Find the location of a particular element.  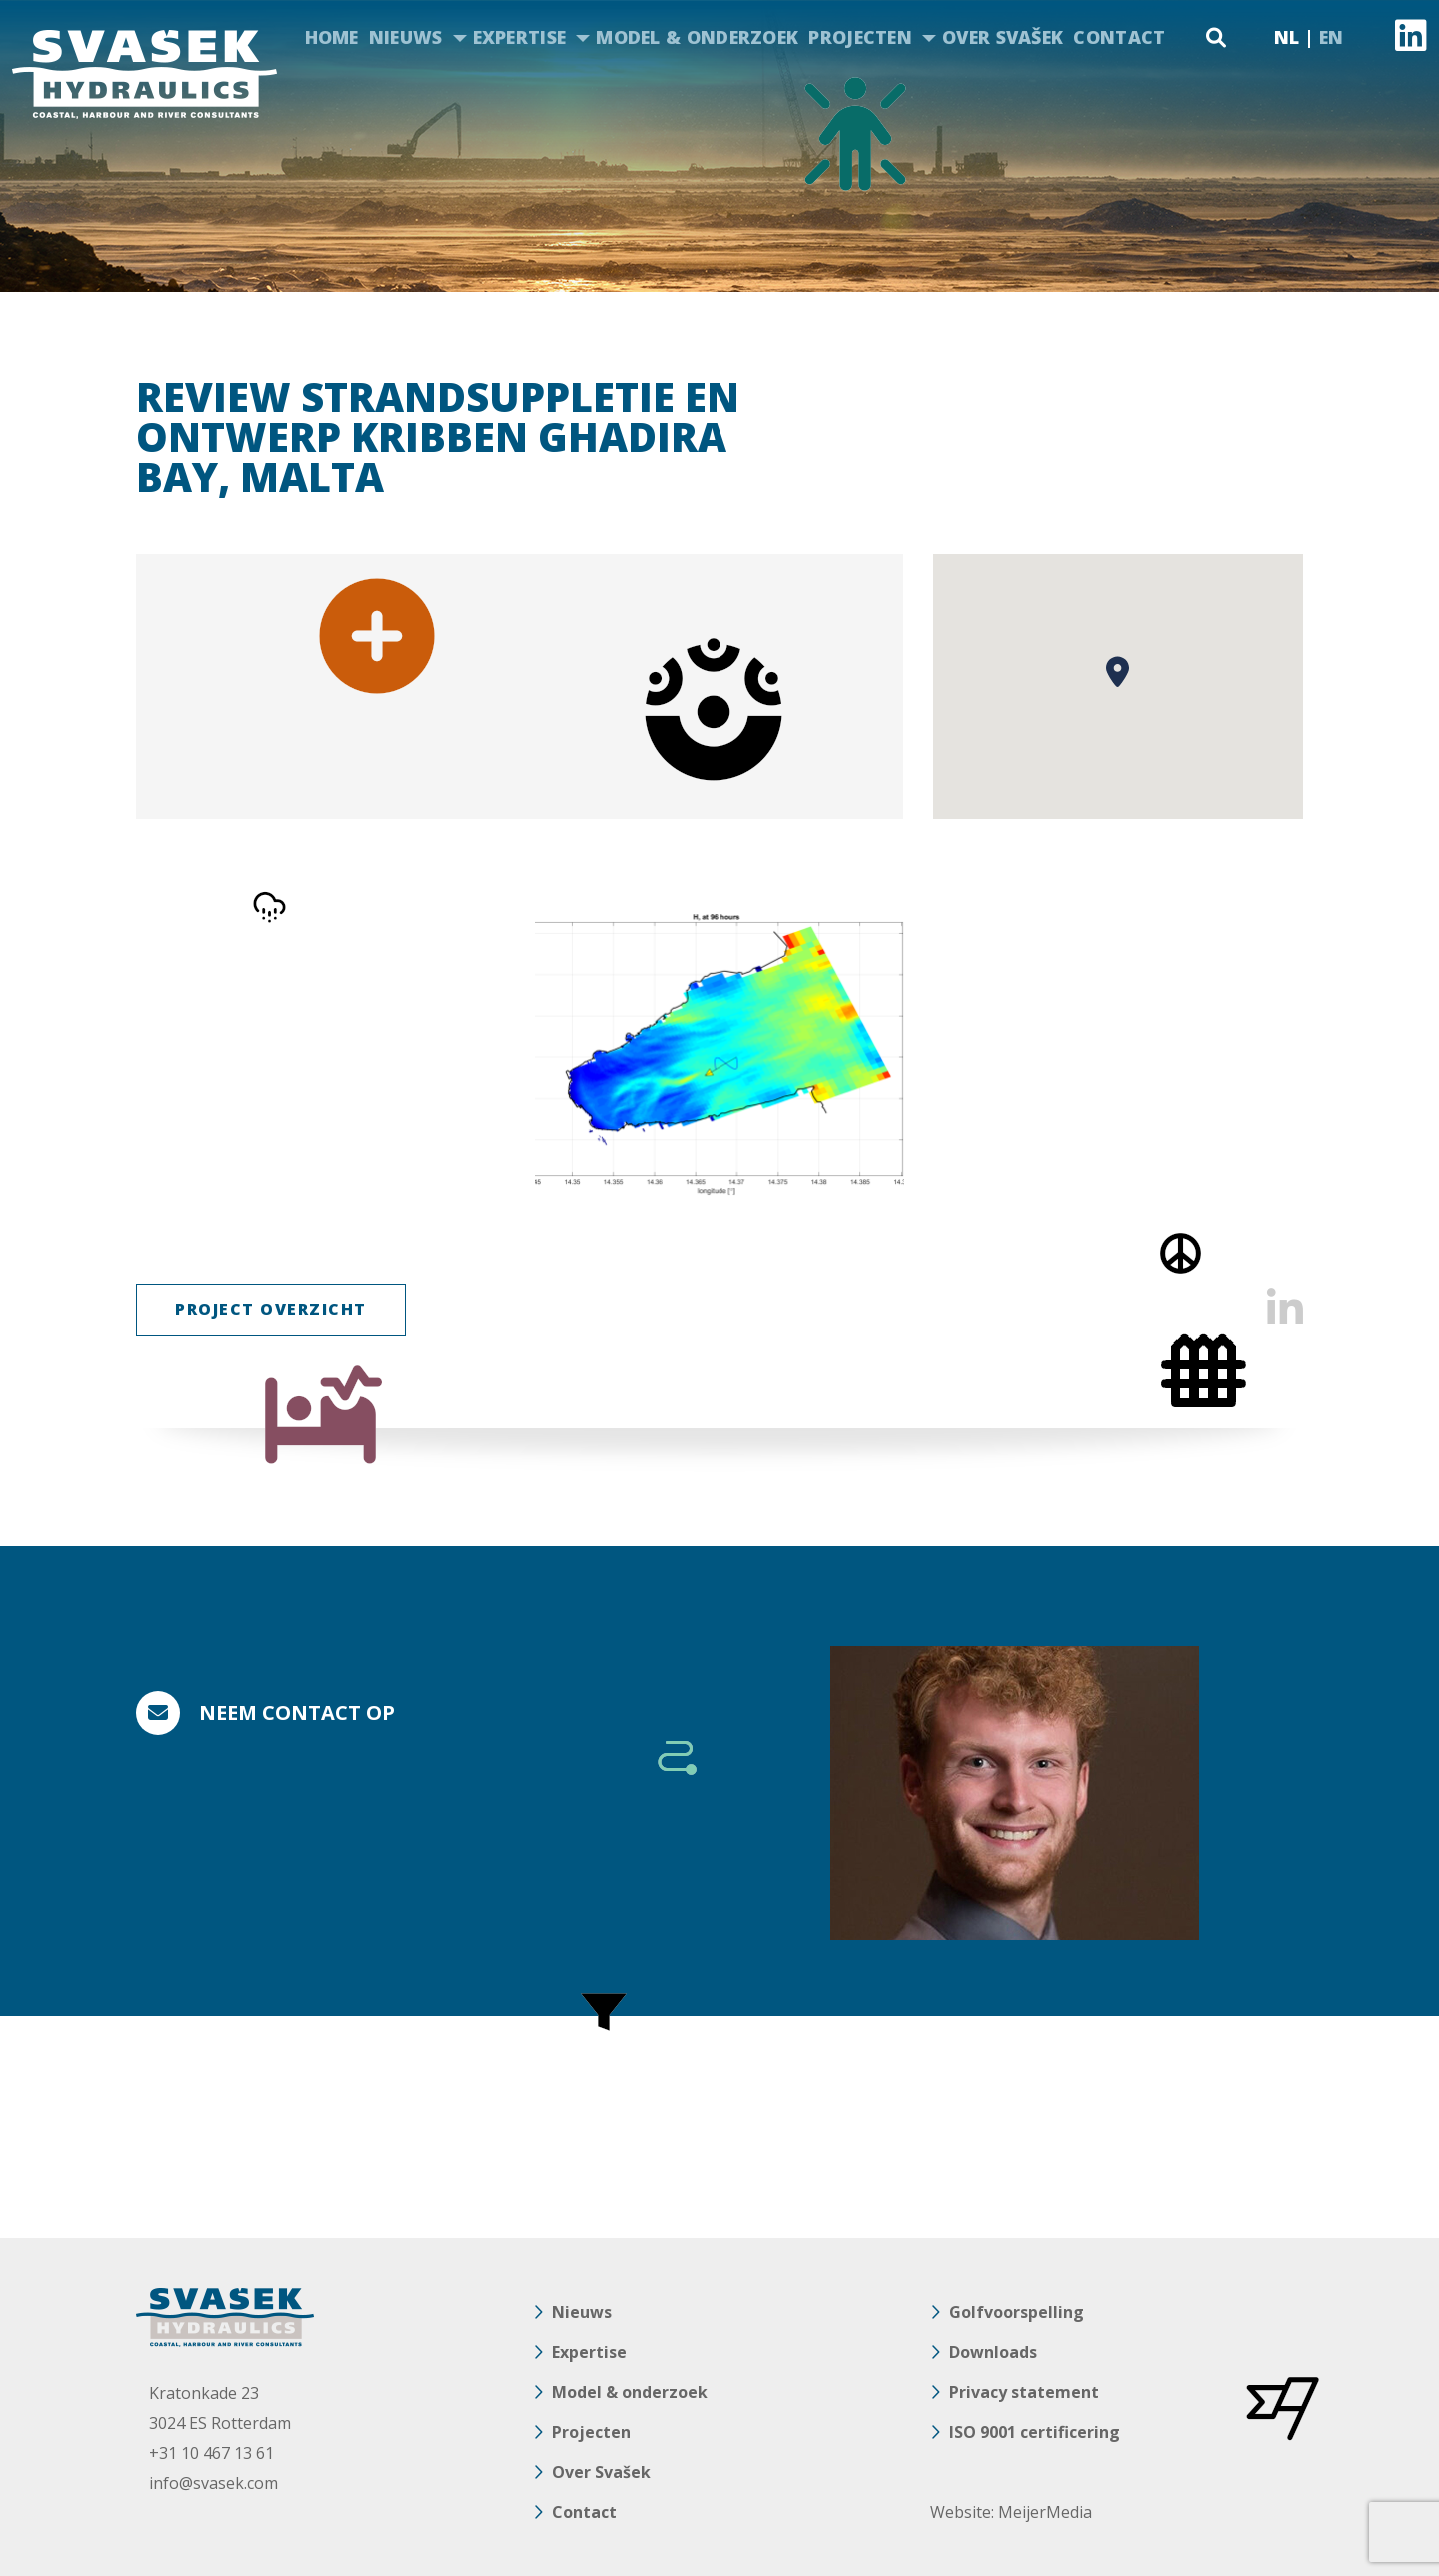

flag or bookmark an item is located at coordinates (1282, 2406).